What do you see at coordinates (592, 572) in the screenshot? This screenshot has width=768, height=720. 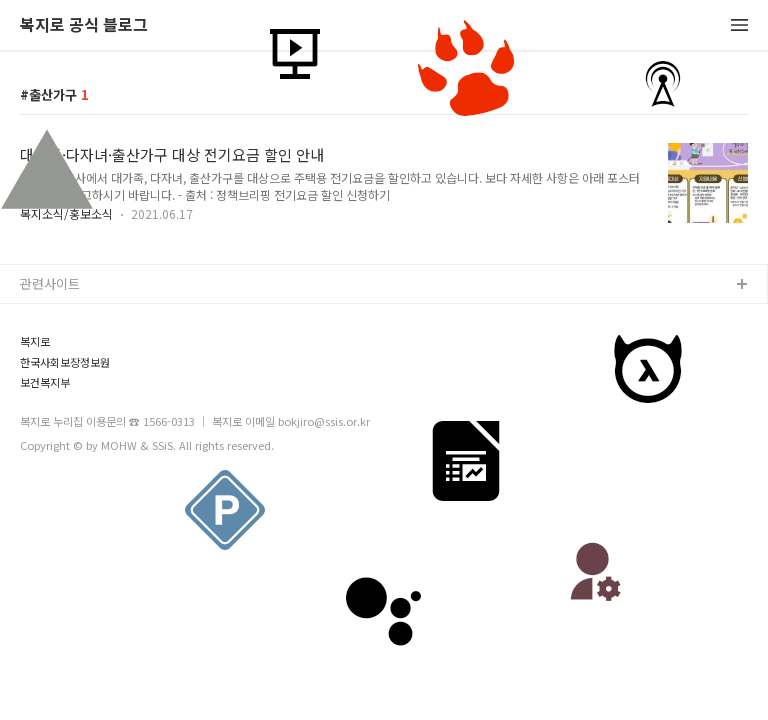 I see `access user account settings` at bounding box center [592, 572].